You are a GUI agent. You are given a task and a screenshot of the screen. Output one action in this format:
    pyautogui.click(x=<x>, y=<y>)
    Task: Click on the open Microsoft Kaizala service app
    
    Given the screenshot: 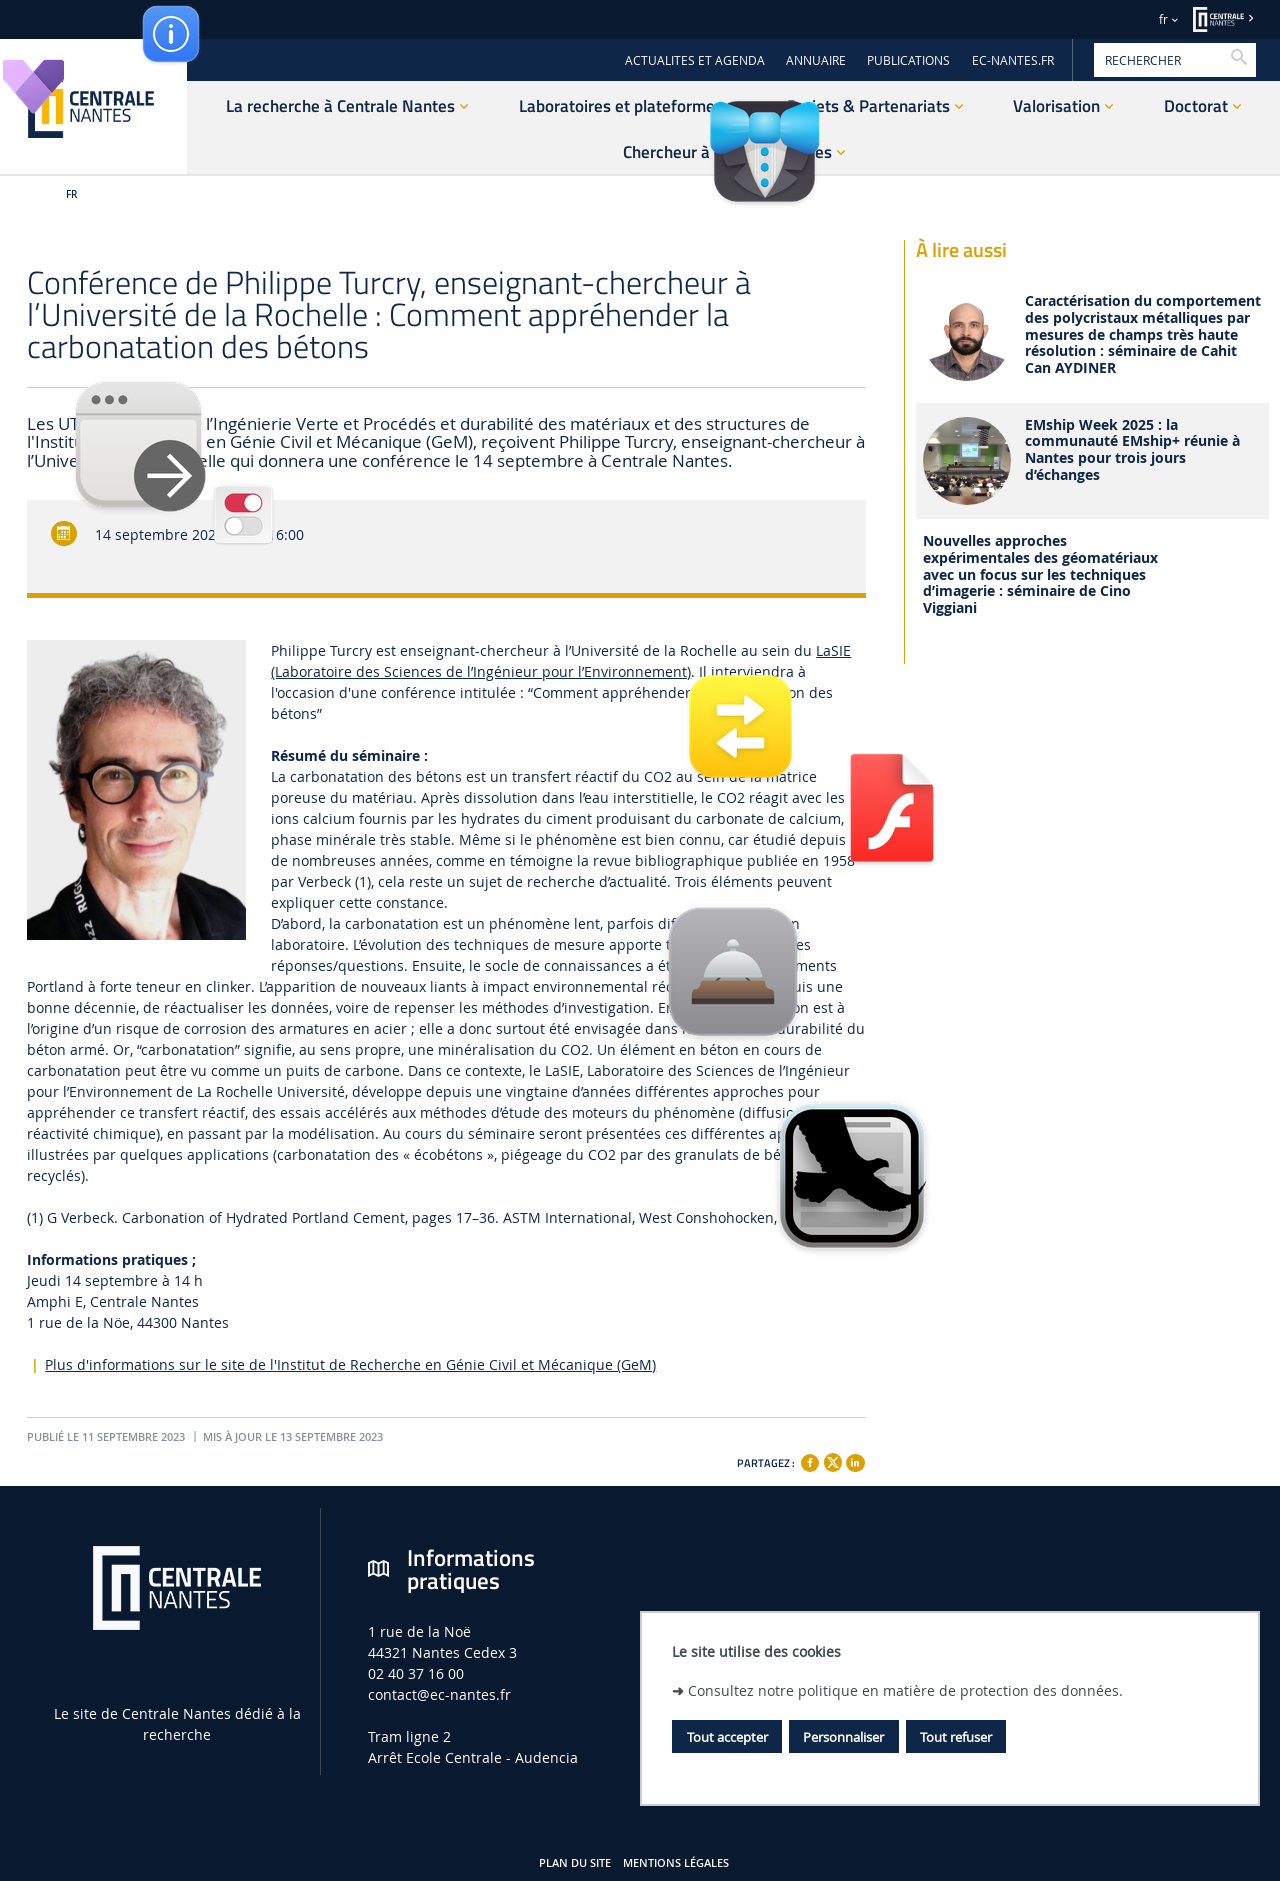 What is the action you would take?
    pyautogui.click(x=33, y=86)
    